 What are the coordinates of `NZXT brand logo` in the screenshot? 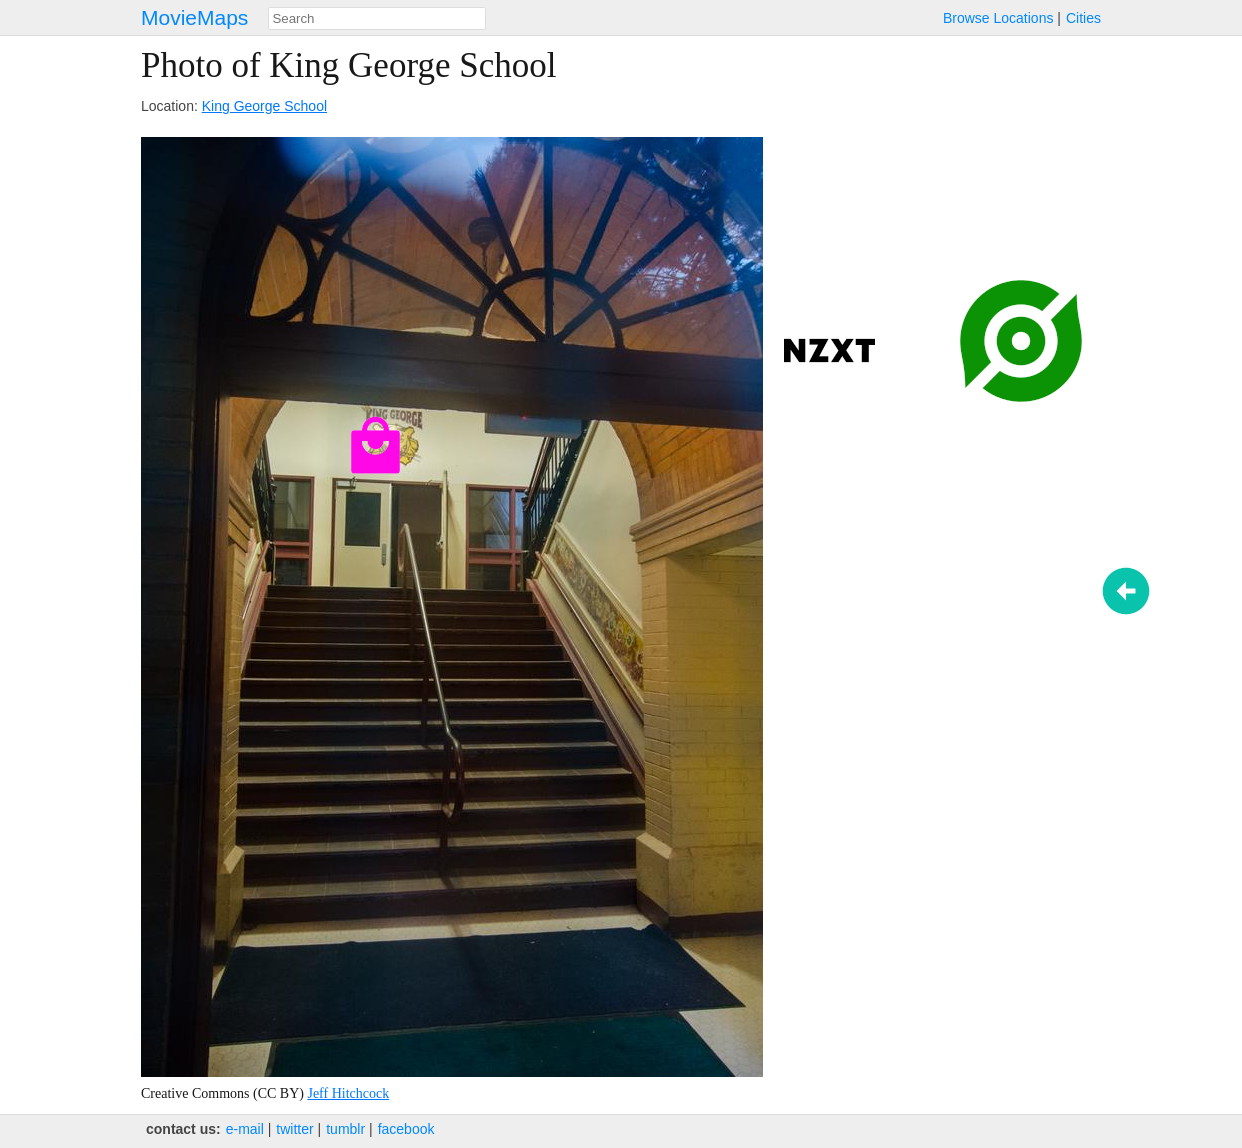 It's located at (829, 350).